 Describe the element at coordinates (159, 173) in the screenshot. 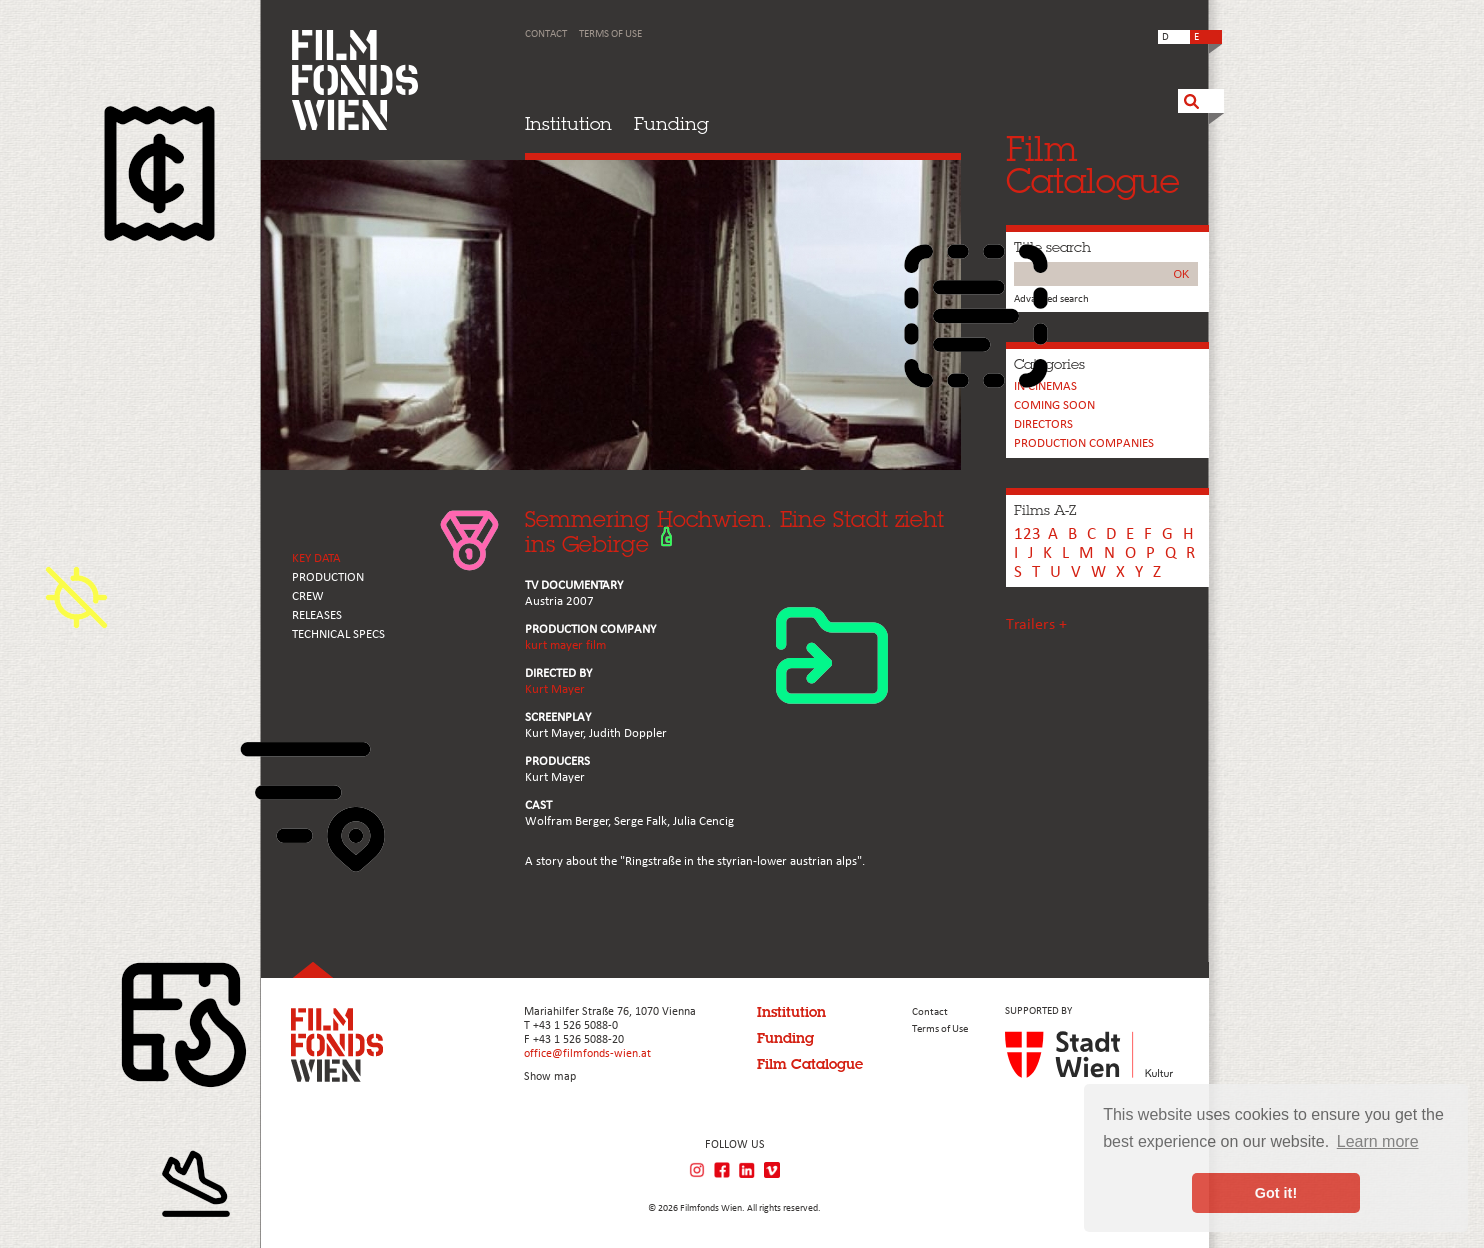

I see `view transaction receipt details` at that location.